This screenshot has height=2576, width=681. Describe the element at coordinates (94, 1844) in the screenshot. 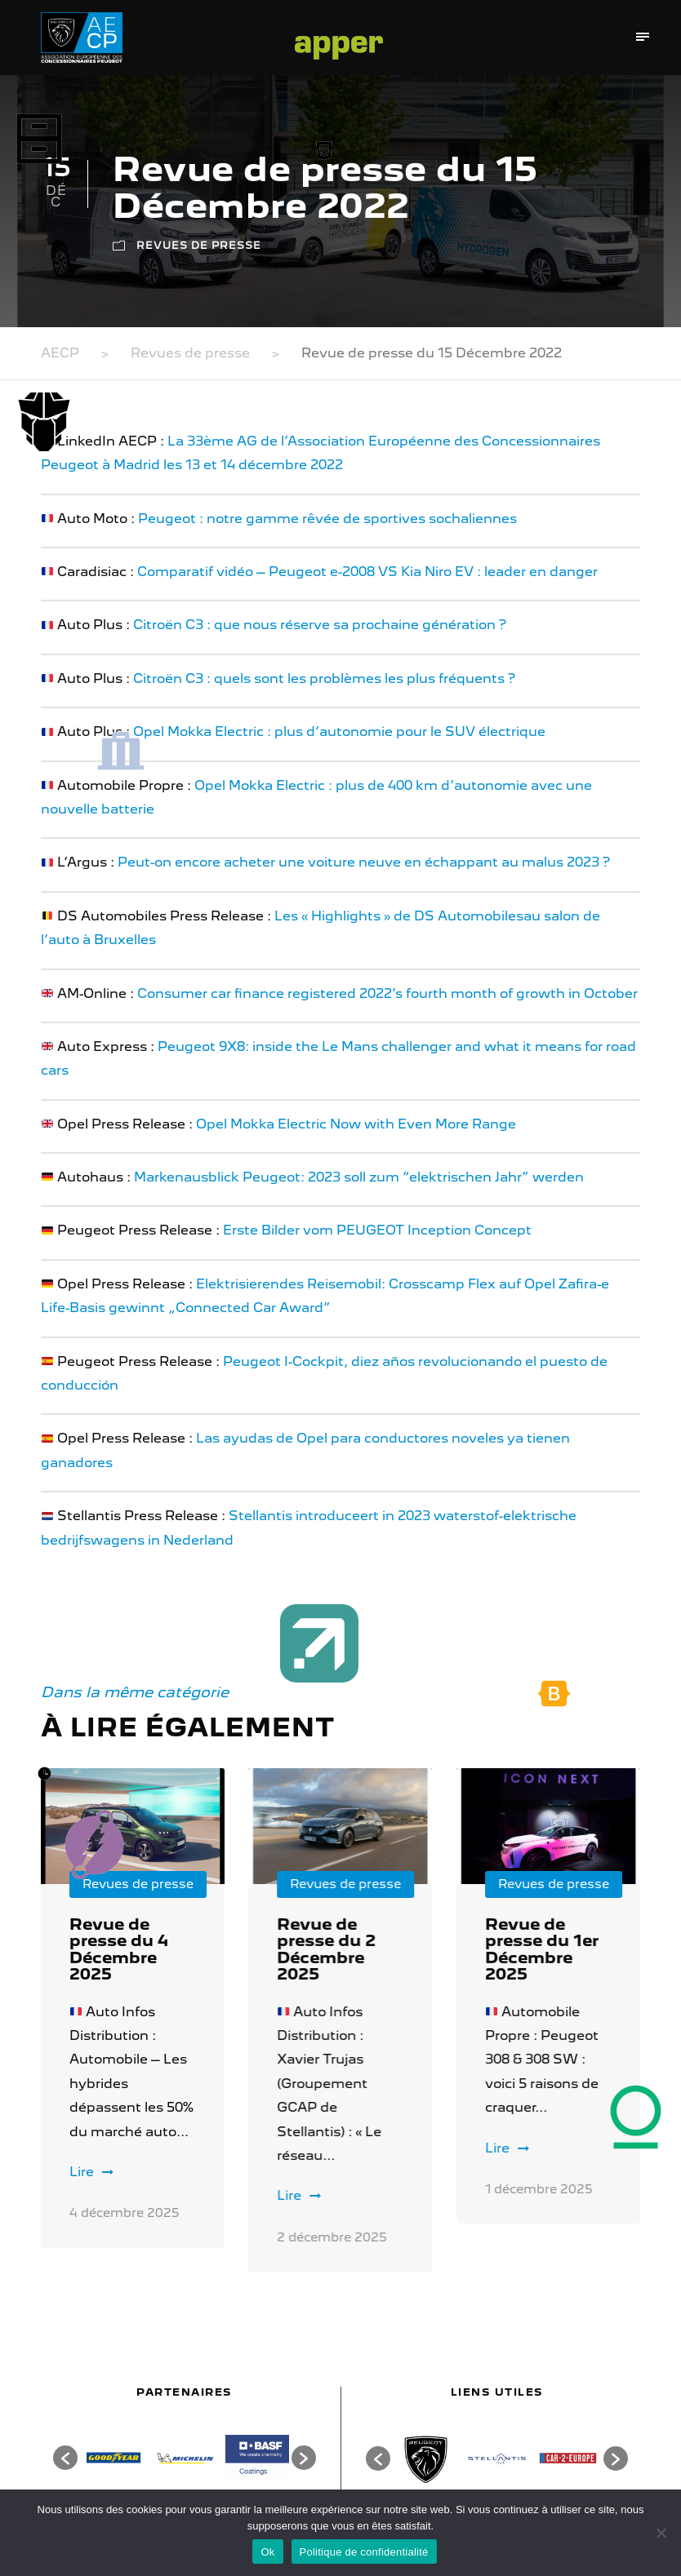

I see `dgraph database logo` at that location.